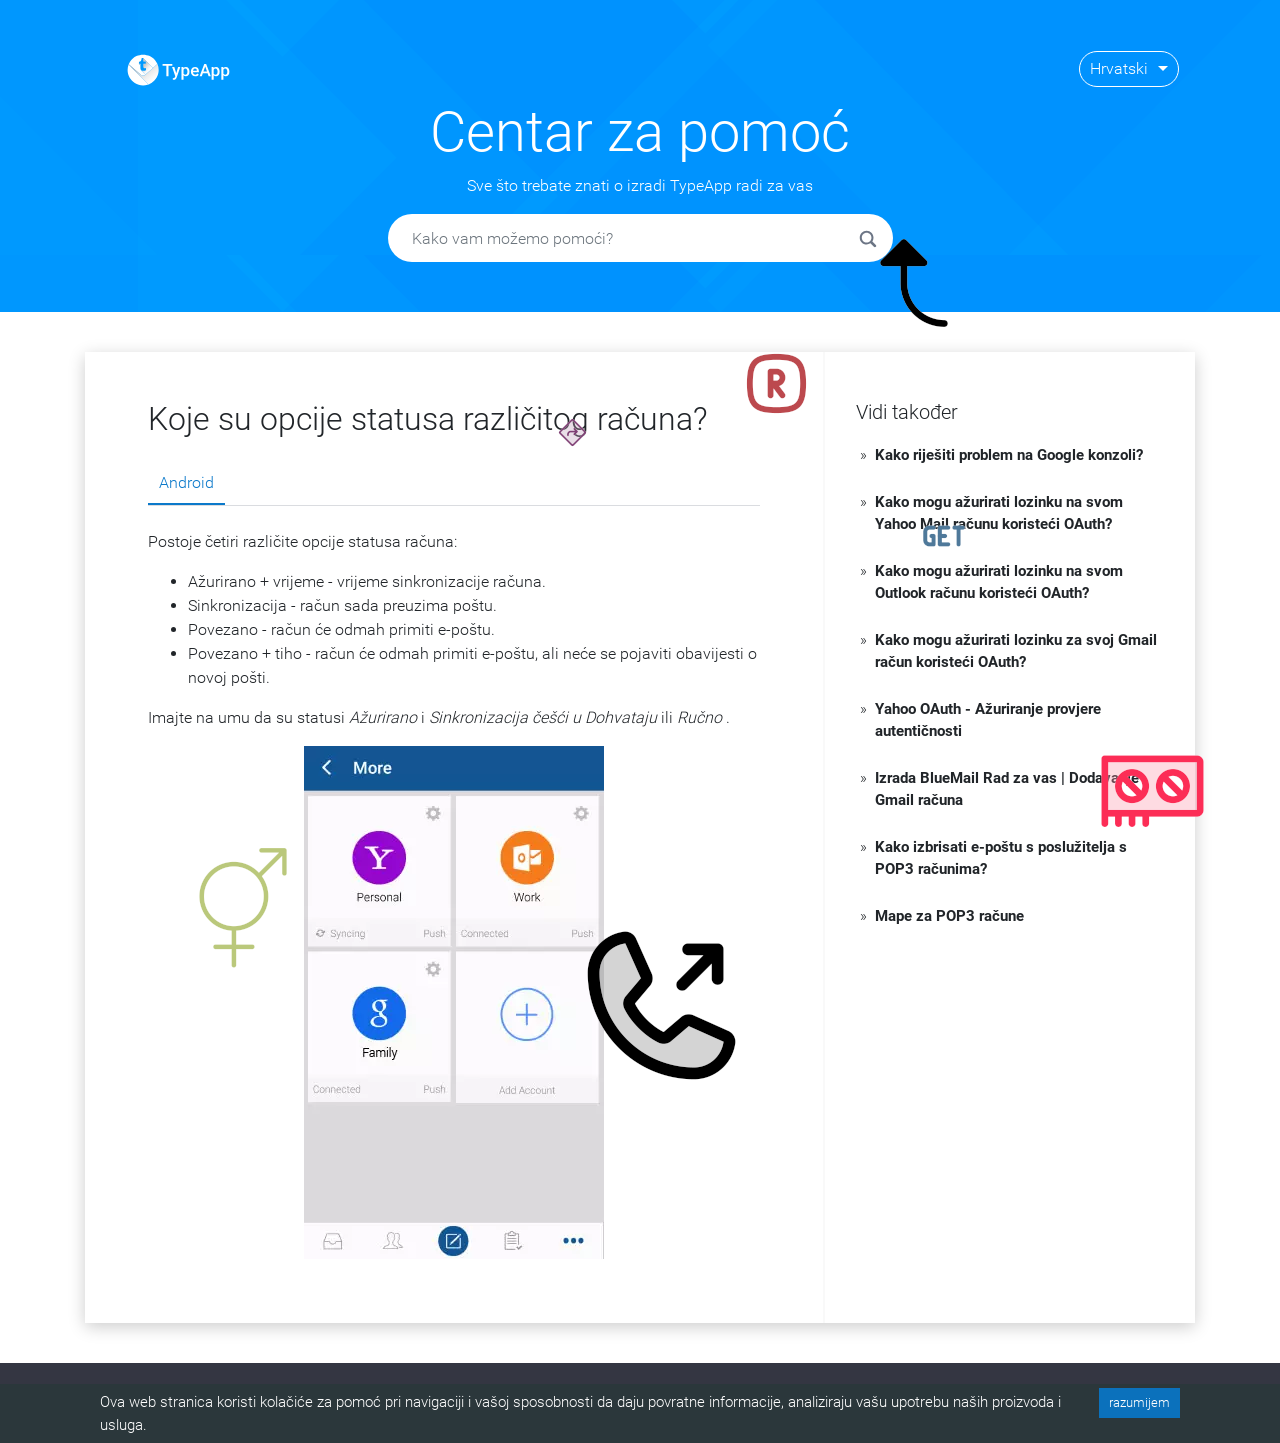 The width and height of the screenshot is (1280, 1443). What do you see at coordinates (1152, 789) in the screenshot?
I see `view graphics card or GPU information` at bounding box center [1152, 789].